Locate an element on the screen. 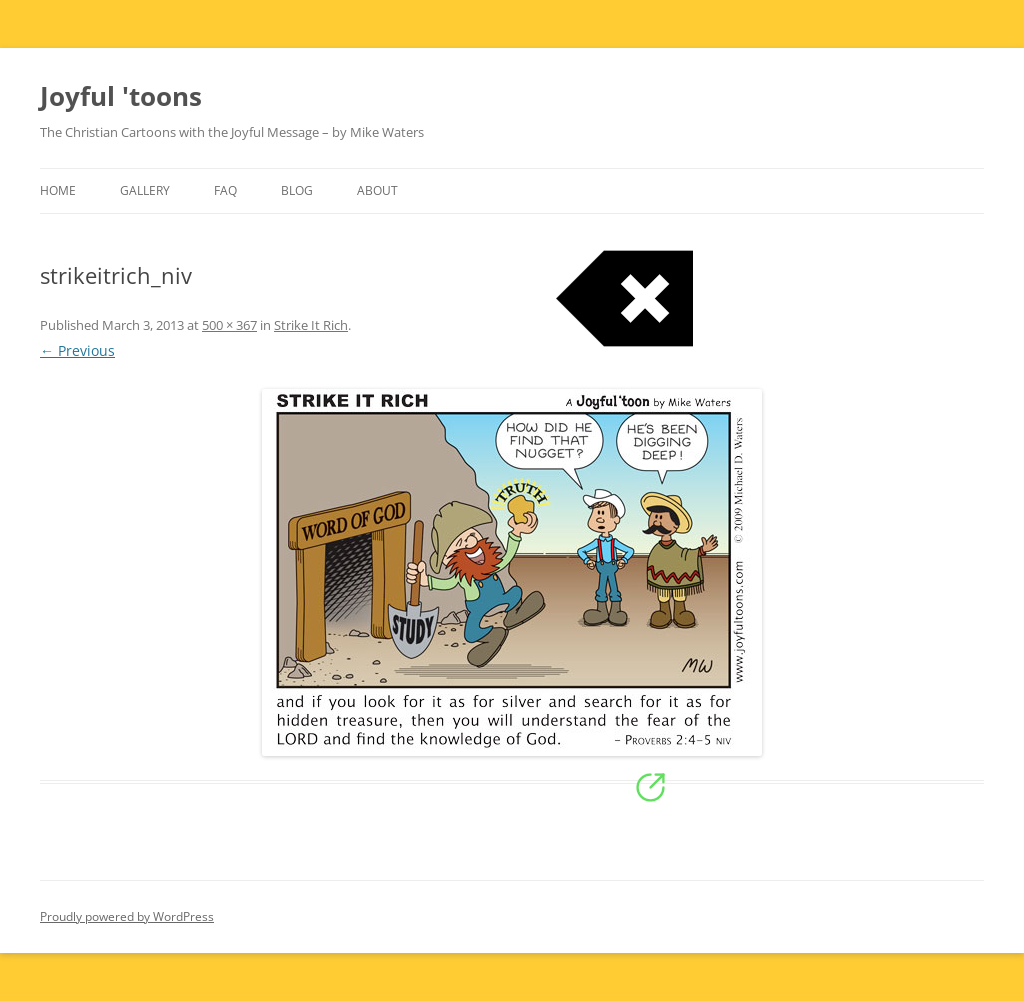  delete the previous character is located at coordinates (624, 298).